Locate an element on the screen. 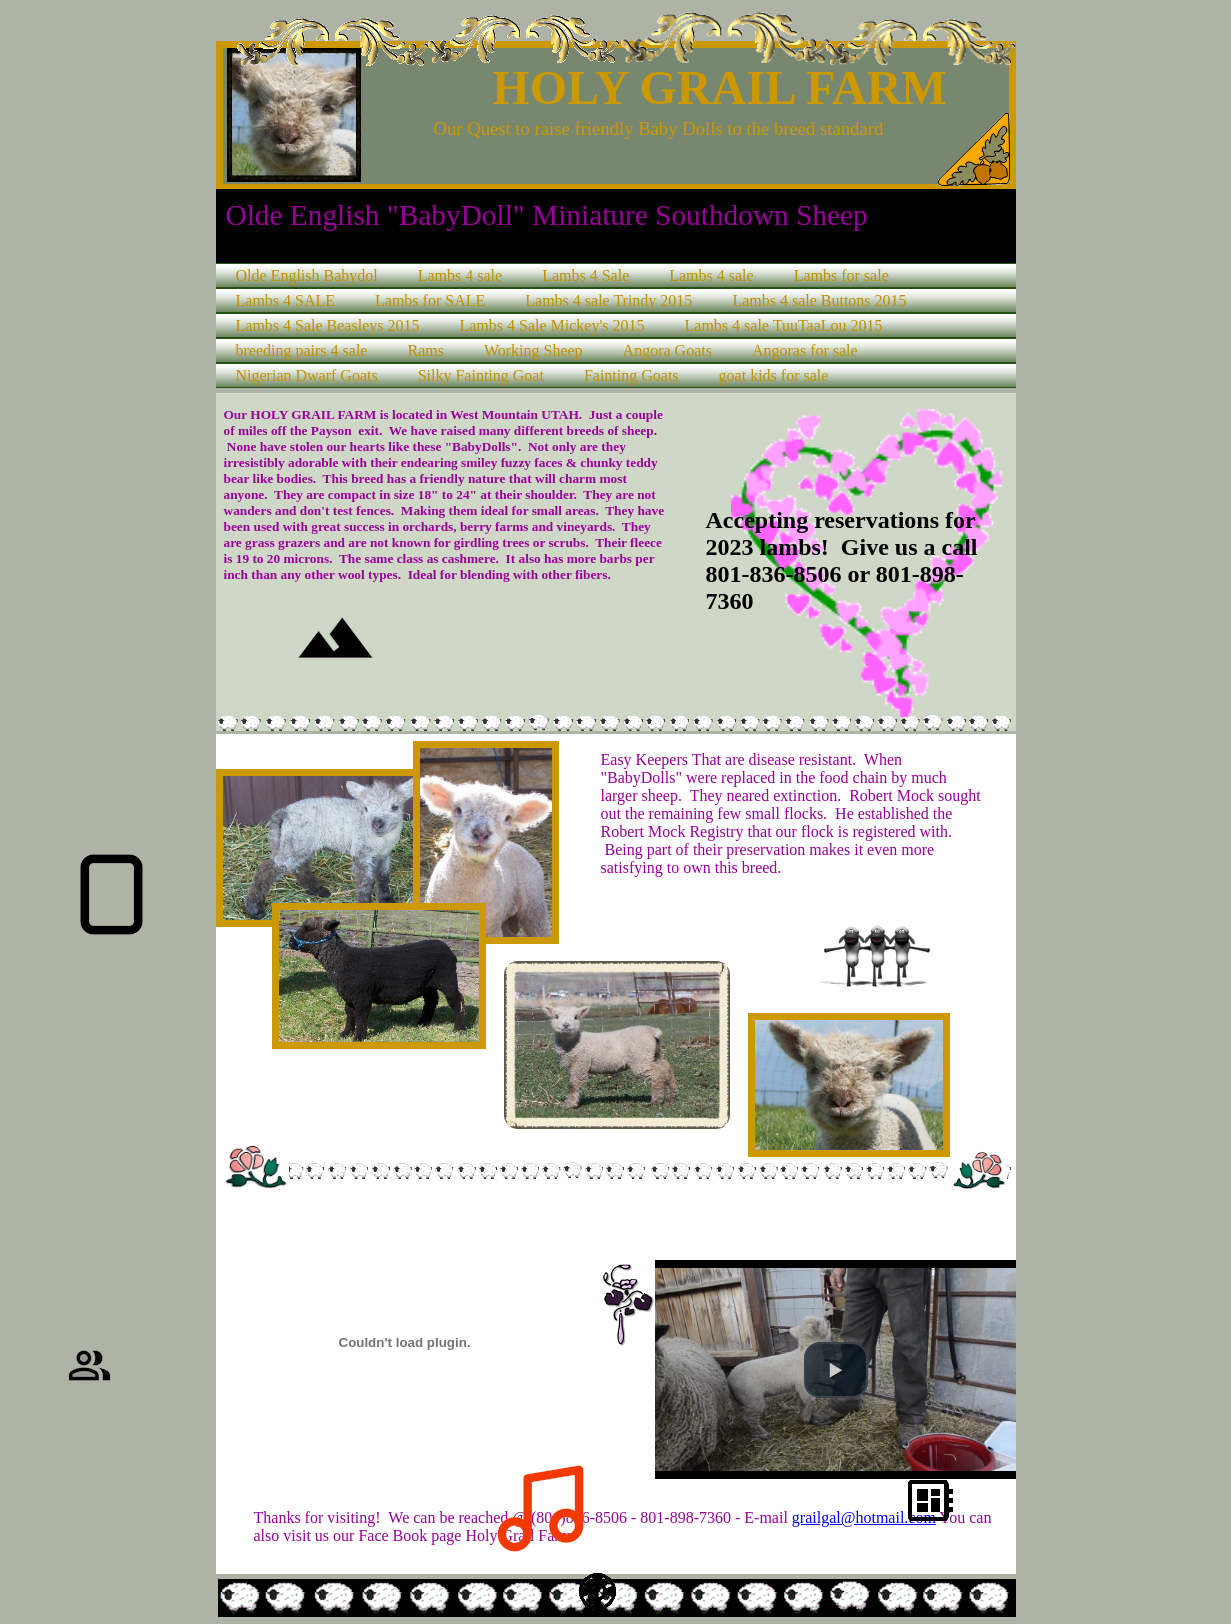  open music player or library is located at coordinates (540, 1508).